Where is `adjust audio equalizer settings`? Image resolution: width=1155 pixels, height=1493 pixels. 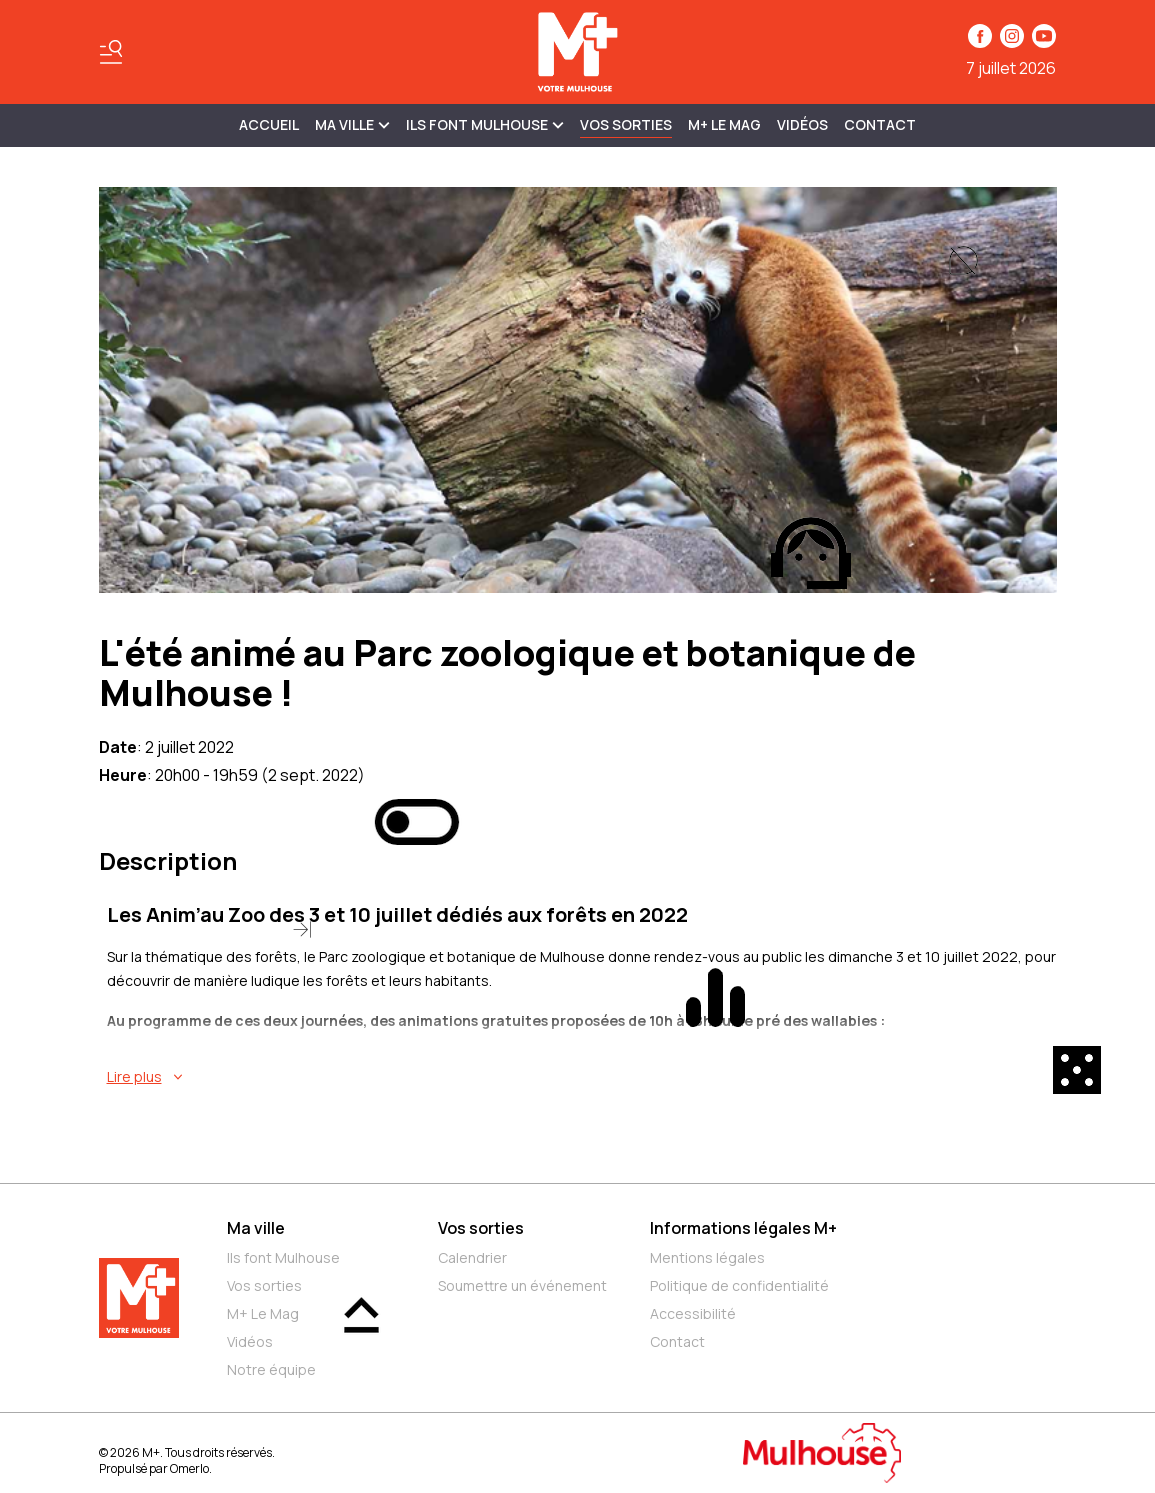 adjust audio equalizer settings is located at coordinates (715, 997).